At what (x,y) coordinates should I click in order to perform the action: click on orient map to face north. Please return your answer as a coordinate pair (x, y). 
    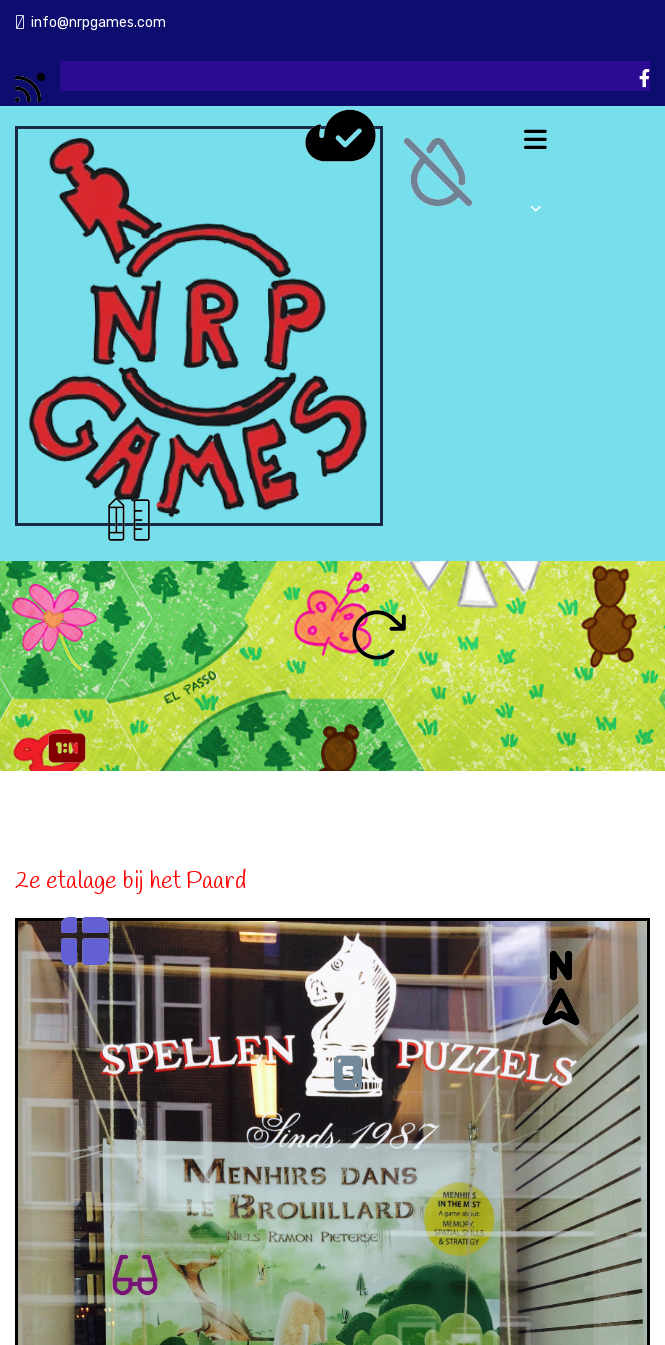
    Looking at the image, I should click on (561, 988).